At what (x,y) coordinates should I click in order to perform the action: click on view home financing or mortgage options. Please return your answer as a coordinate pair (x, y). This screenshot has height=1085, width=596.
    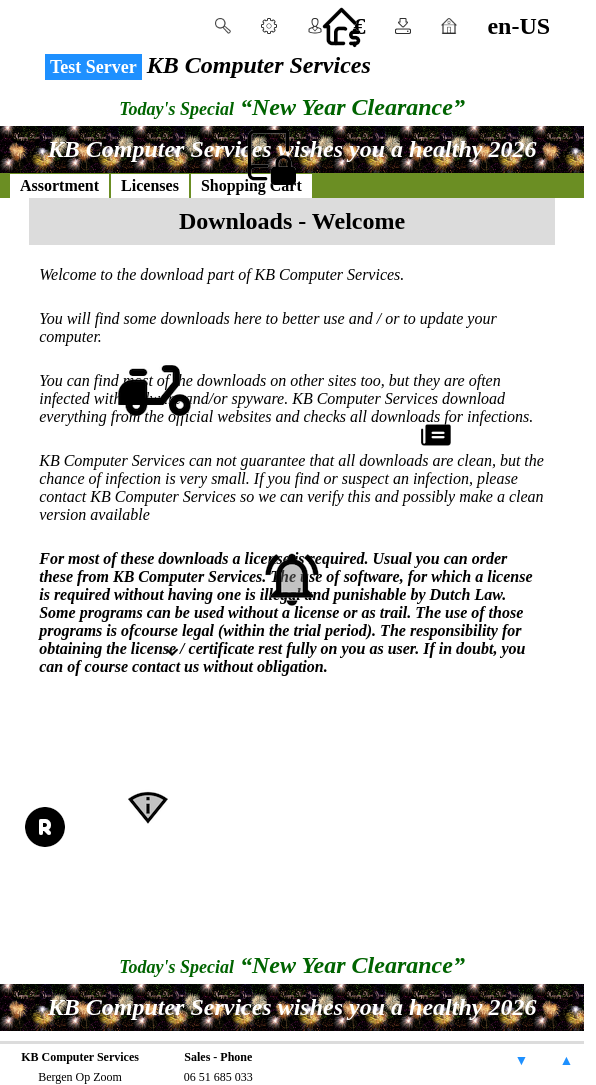
    Looking at the image, I should click on (341, 26).